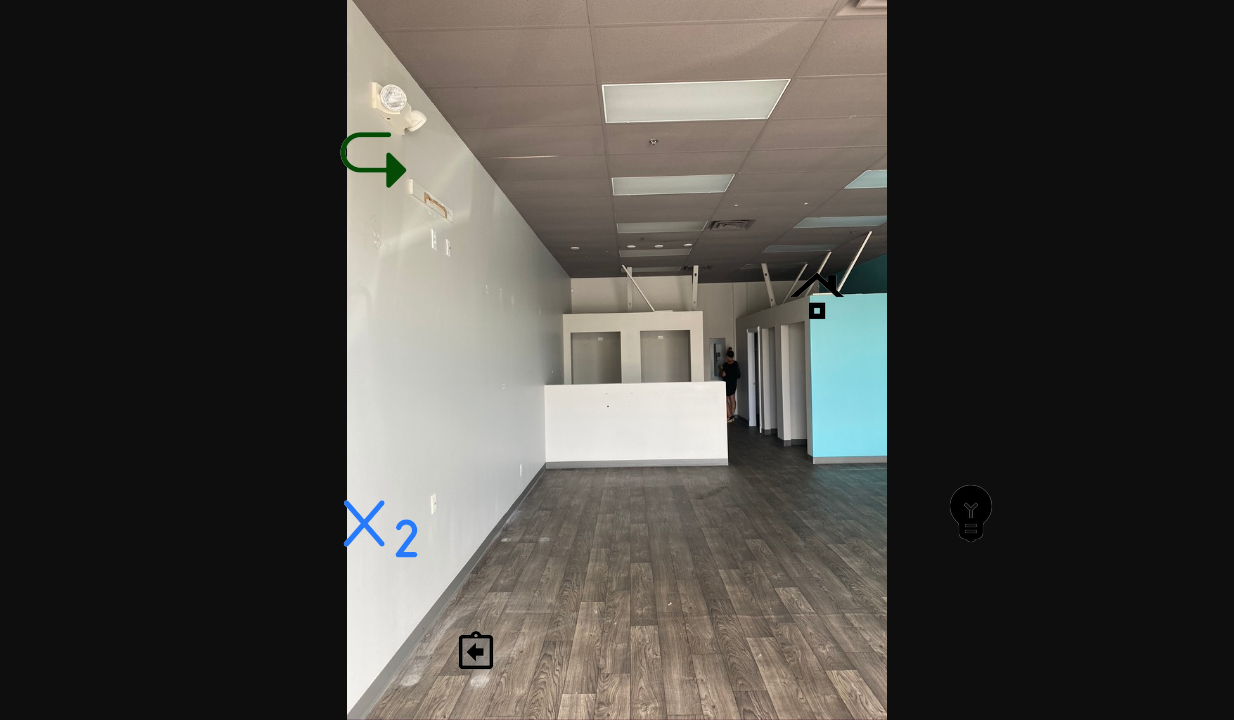 The height and width of the screenshot is (720, 1234). Describe the element at coordinates (817, 297) in the screenshot. I see `access roofing or home improvement services` at that location.